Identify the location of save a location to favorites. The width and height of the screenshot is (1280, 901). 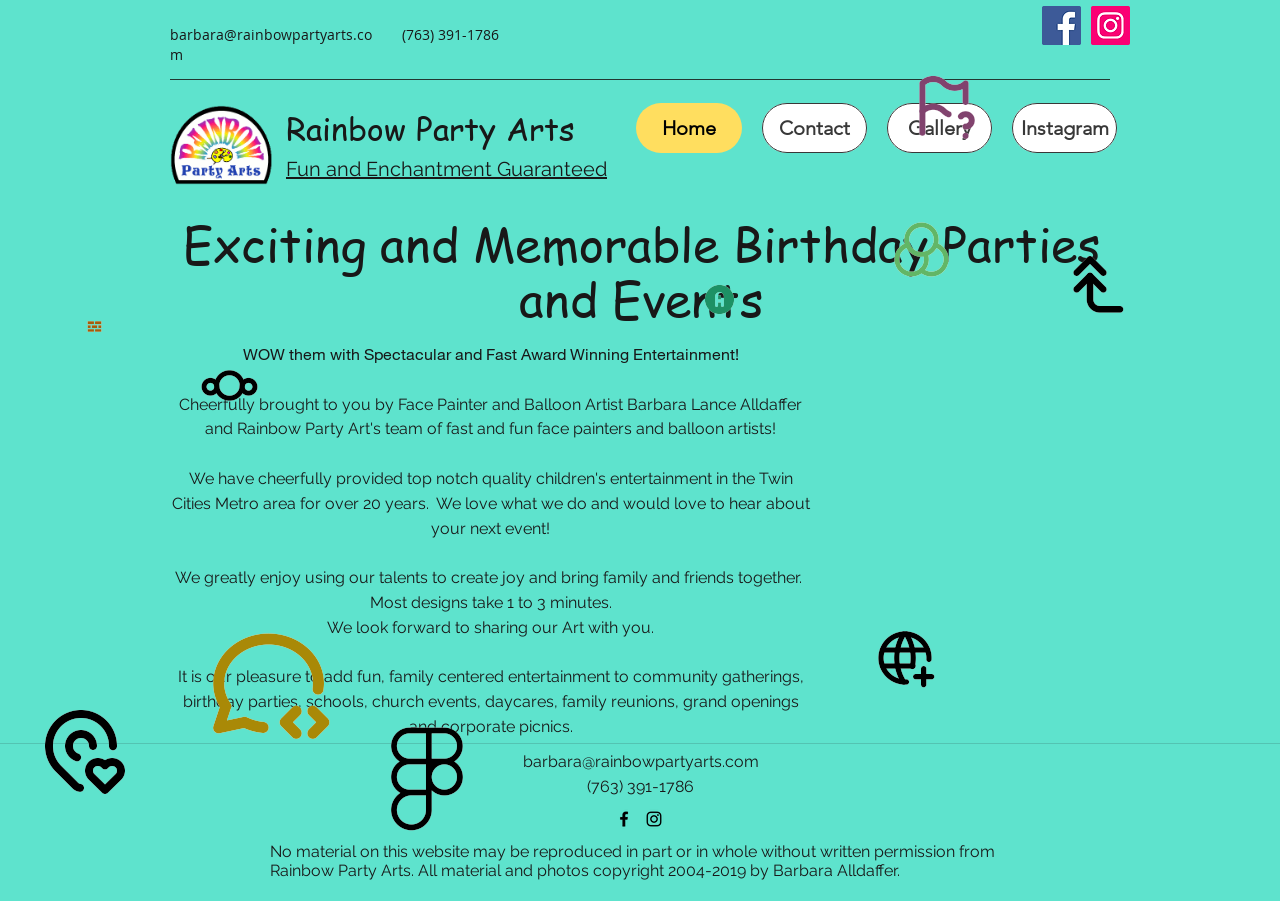
(81, 750).